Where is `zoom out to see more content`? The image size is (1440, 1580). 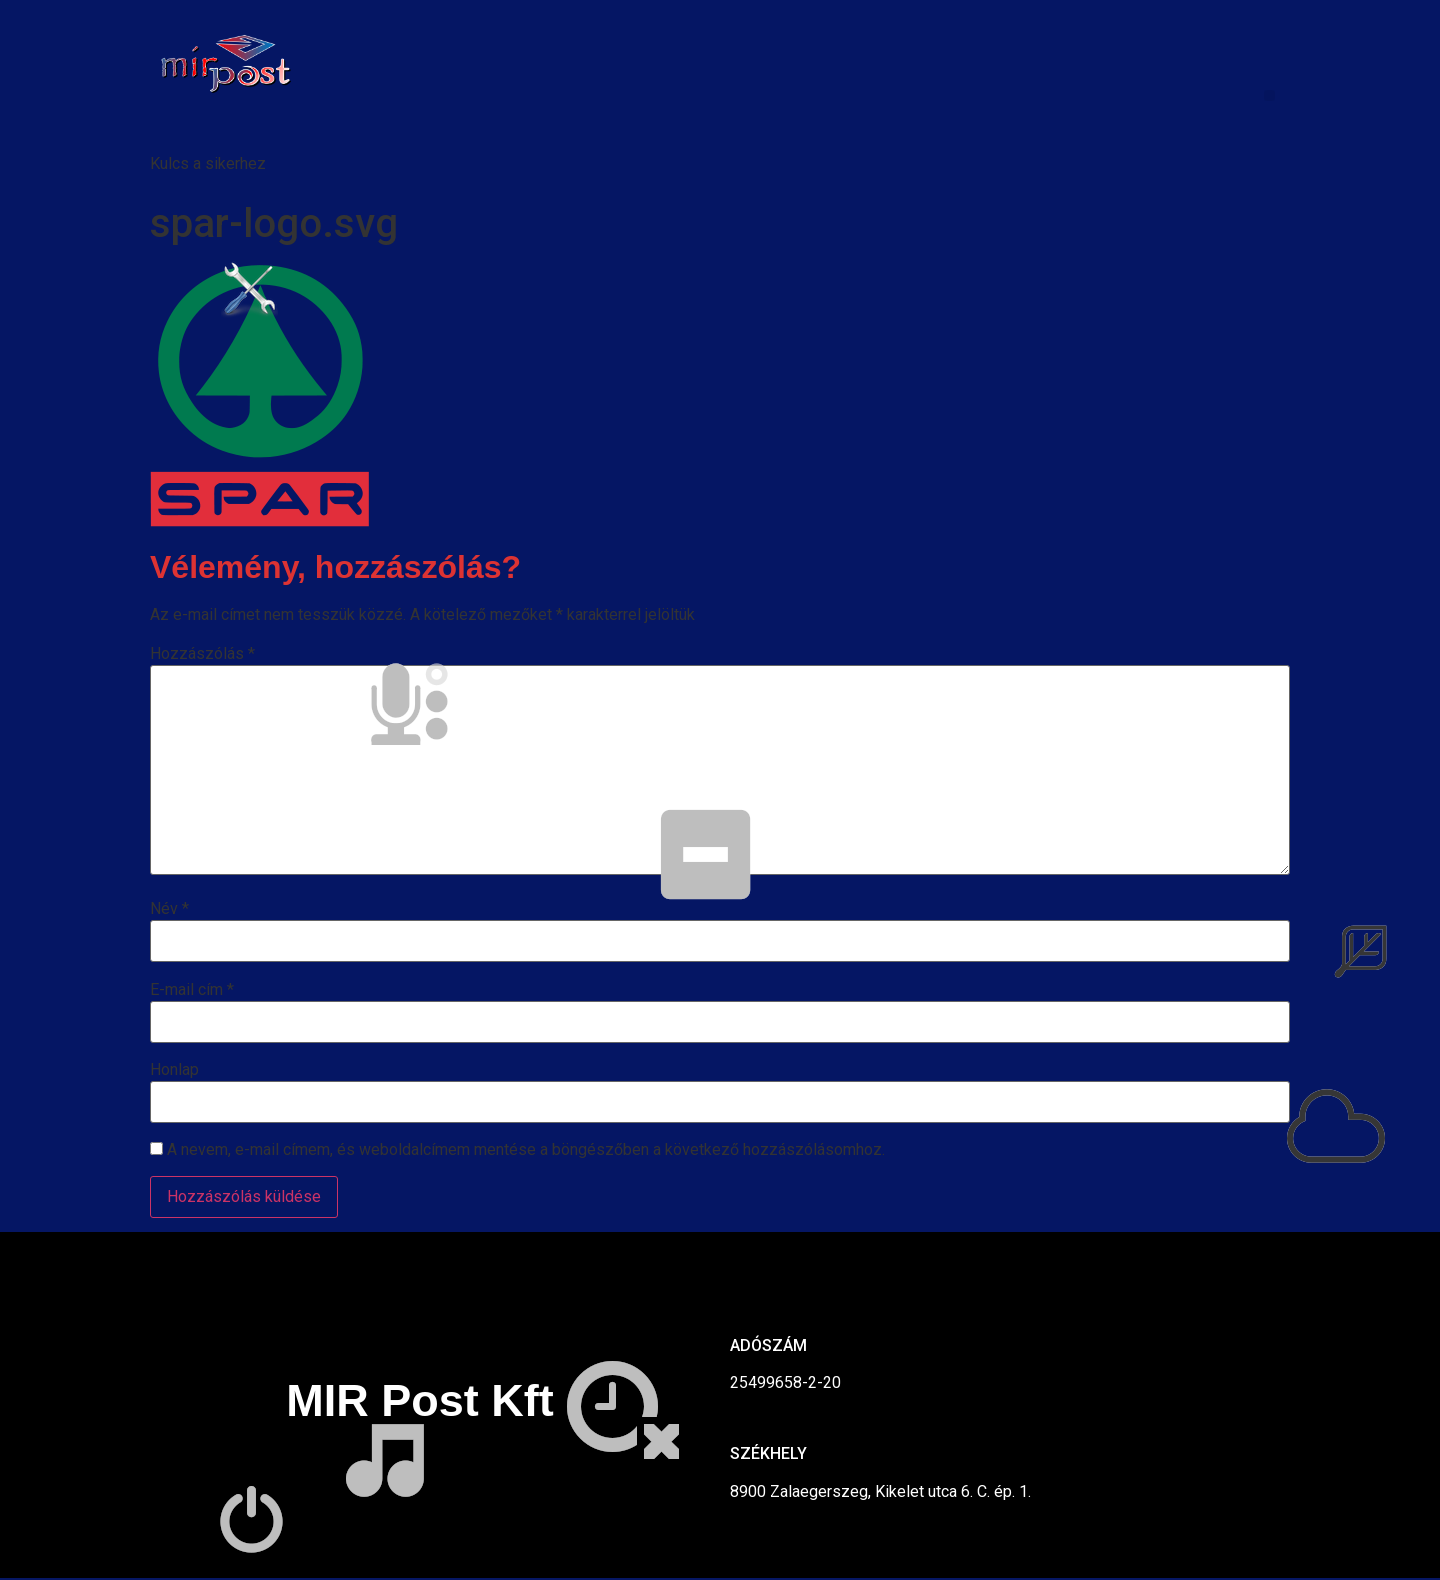 zoom out to see more content is located at coordinates (705, 854).